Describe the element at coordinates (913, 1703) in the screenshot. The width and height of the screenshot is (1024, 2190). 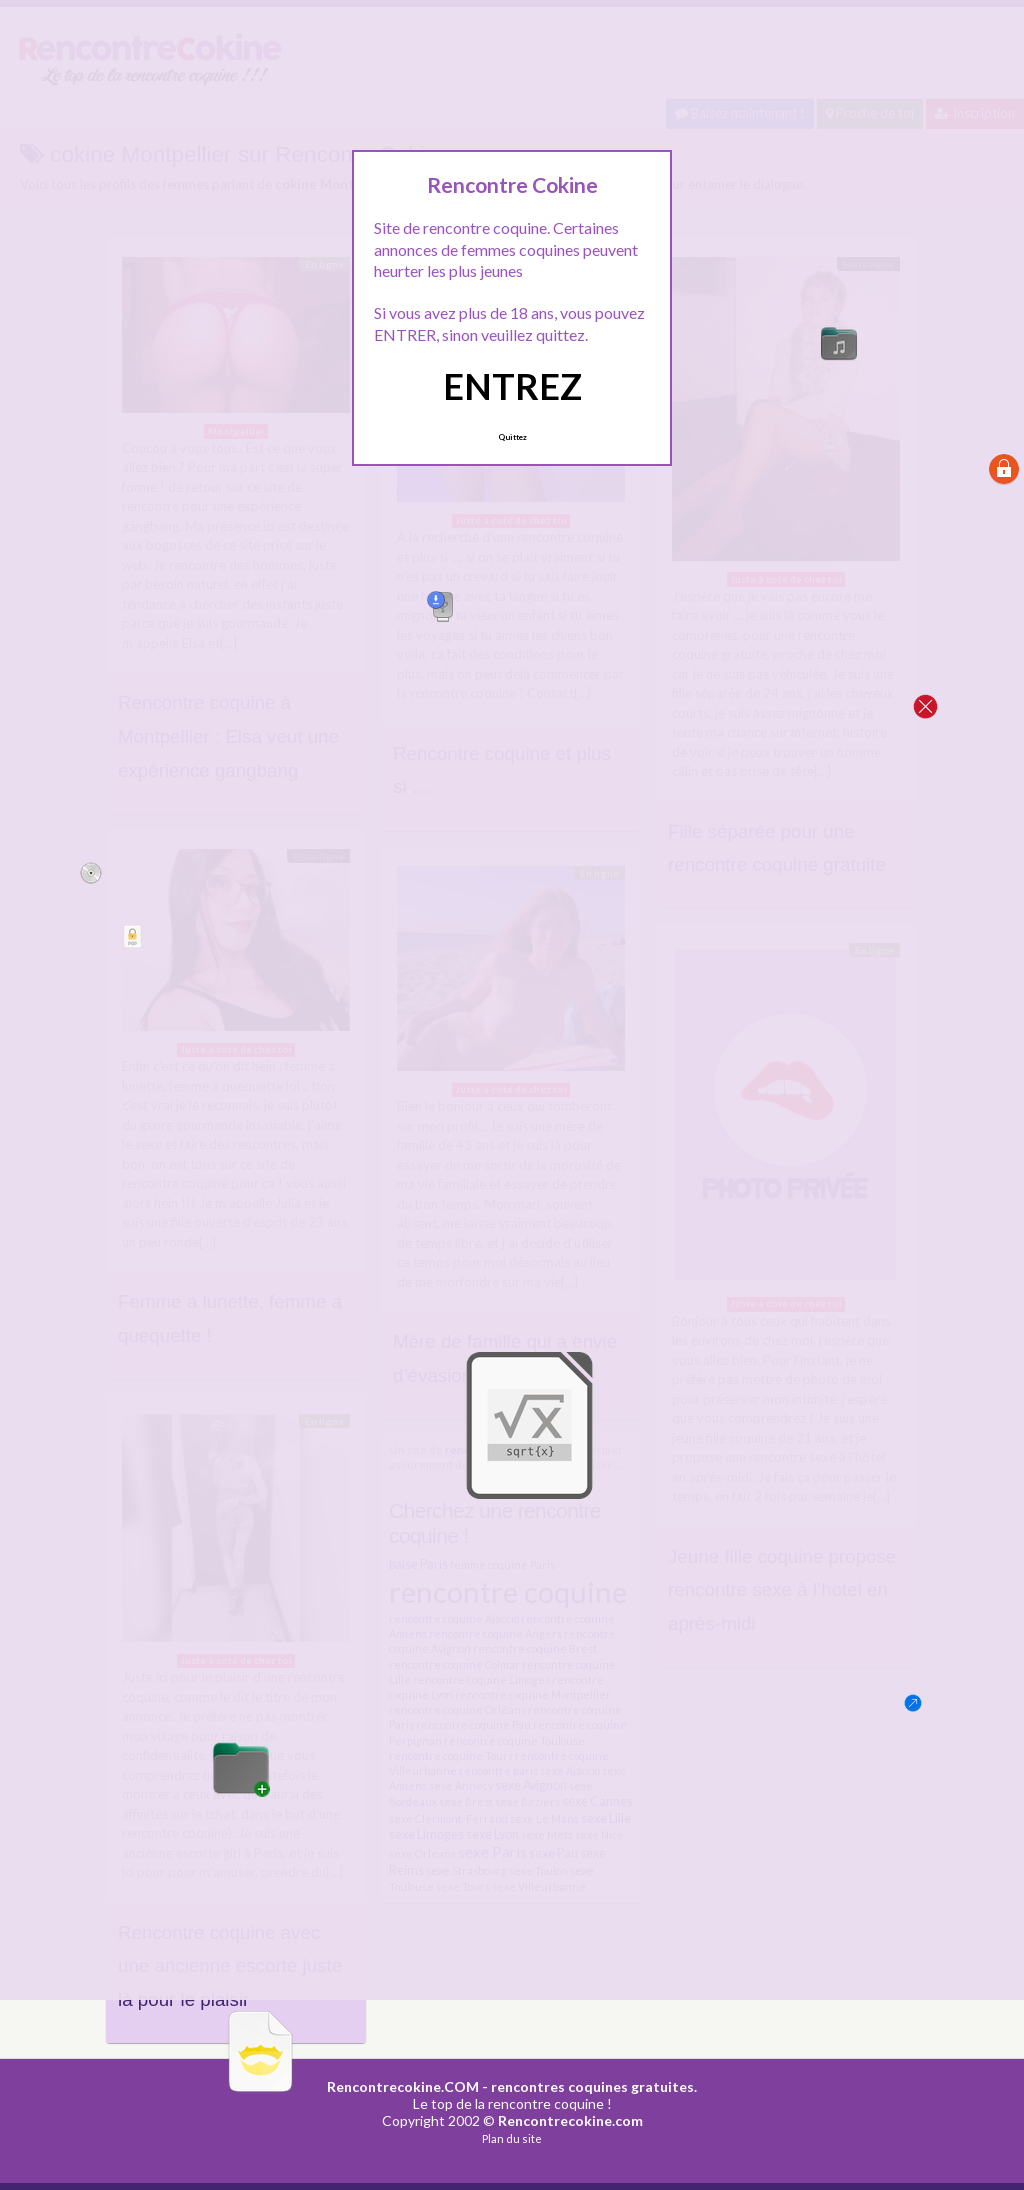
I see `indicates a symbolic link or shortcut to another file` at that location.